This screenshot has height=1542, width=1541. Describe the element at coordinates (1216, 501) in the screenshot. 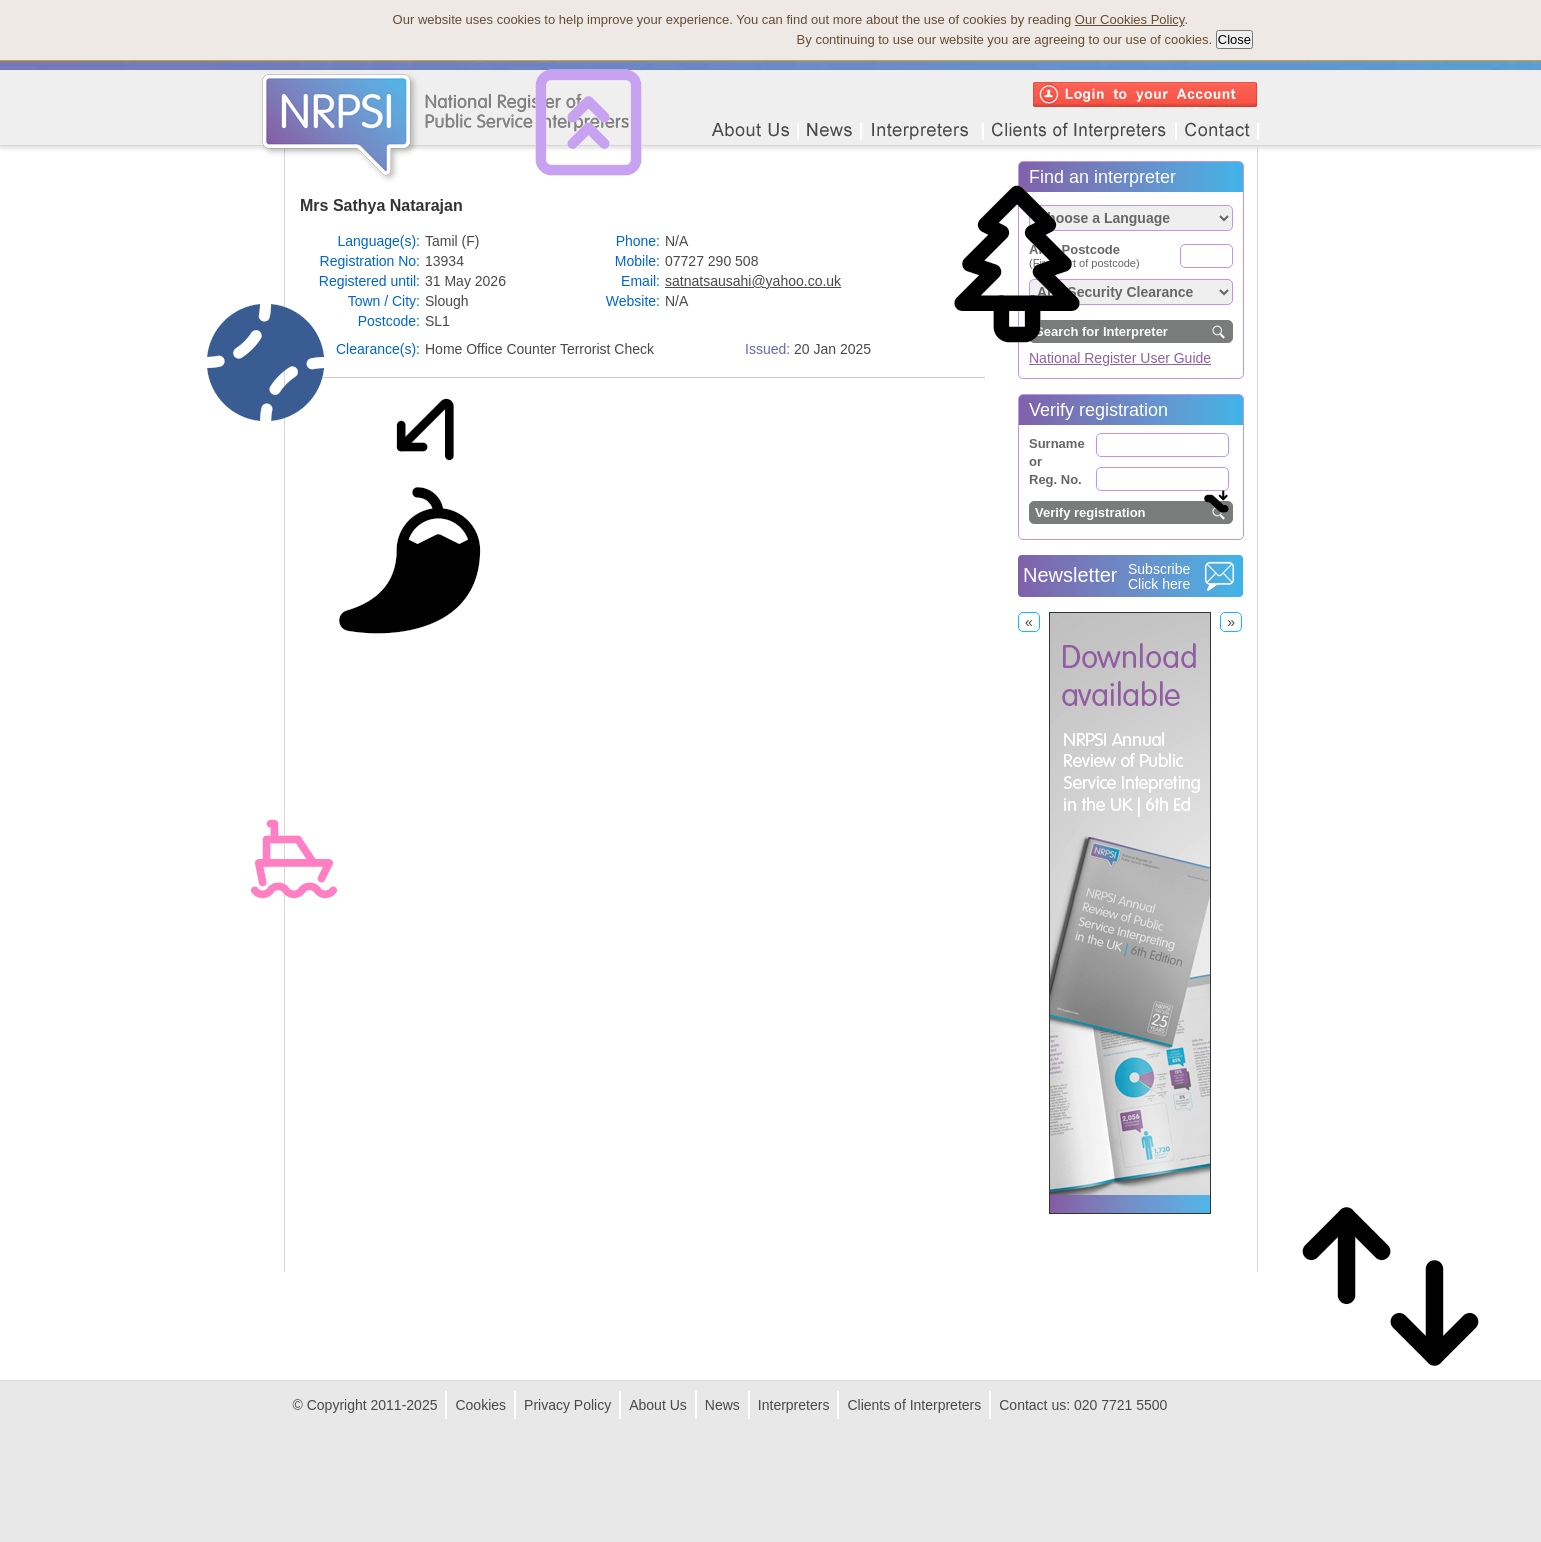

I see `indicates escalator going down` at that location.